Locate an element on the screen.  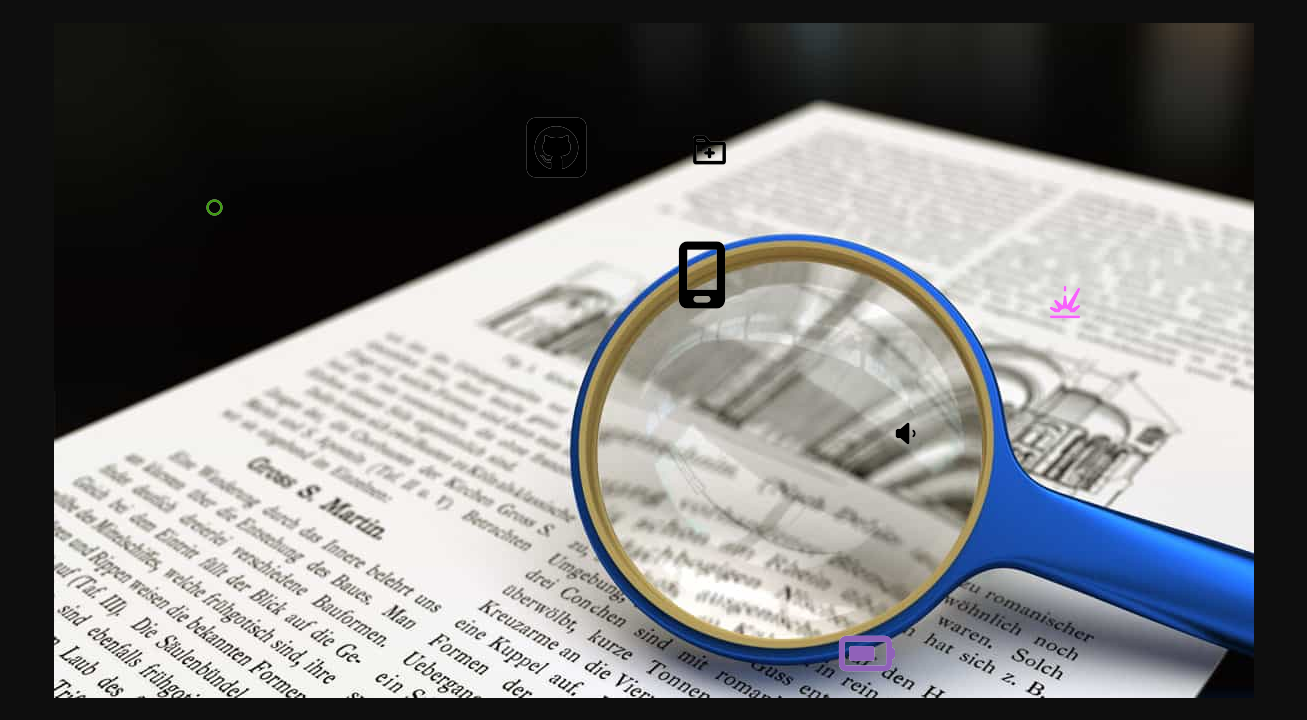
represents an empty or unselected state is located at coordinates (214, 207).